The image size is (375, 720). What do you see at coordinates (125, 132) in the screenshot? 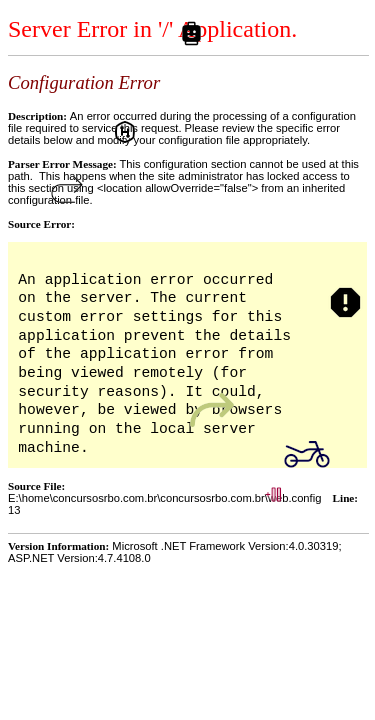
I see `visit HackerRank coding platform` at bounding box center [125, 132].